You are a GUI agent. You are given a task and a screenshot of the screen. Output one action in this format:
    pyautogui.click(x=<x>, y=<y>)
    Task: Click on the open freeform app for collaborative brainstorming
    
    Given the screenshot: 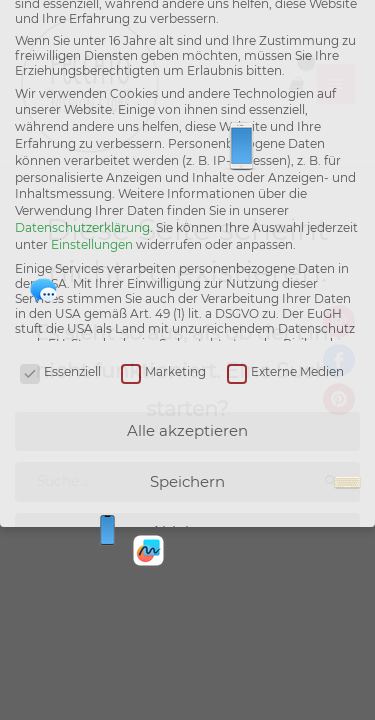 What is the action you would take?
    pyautogui.click(x=148, y=550)
    